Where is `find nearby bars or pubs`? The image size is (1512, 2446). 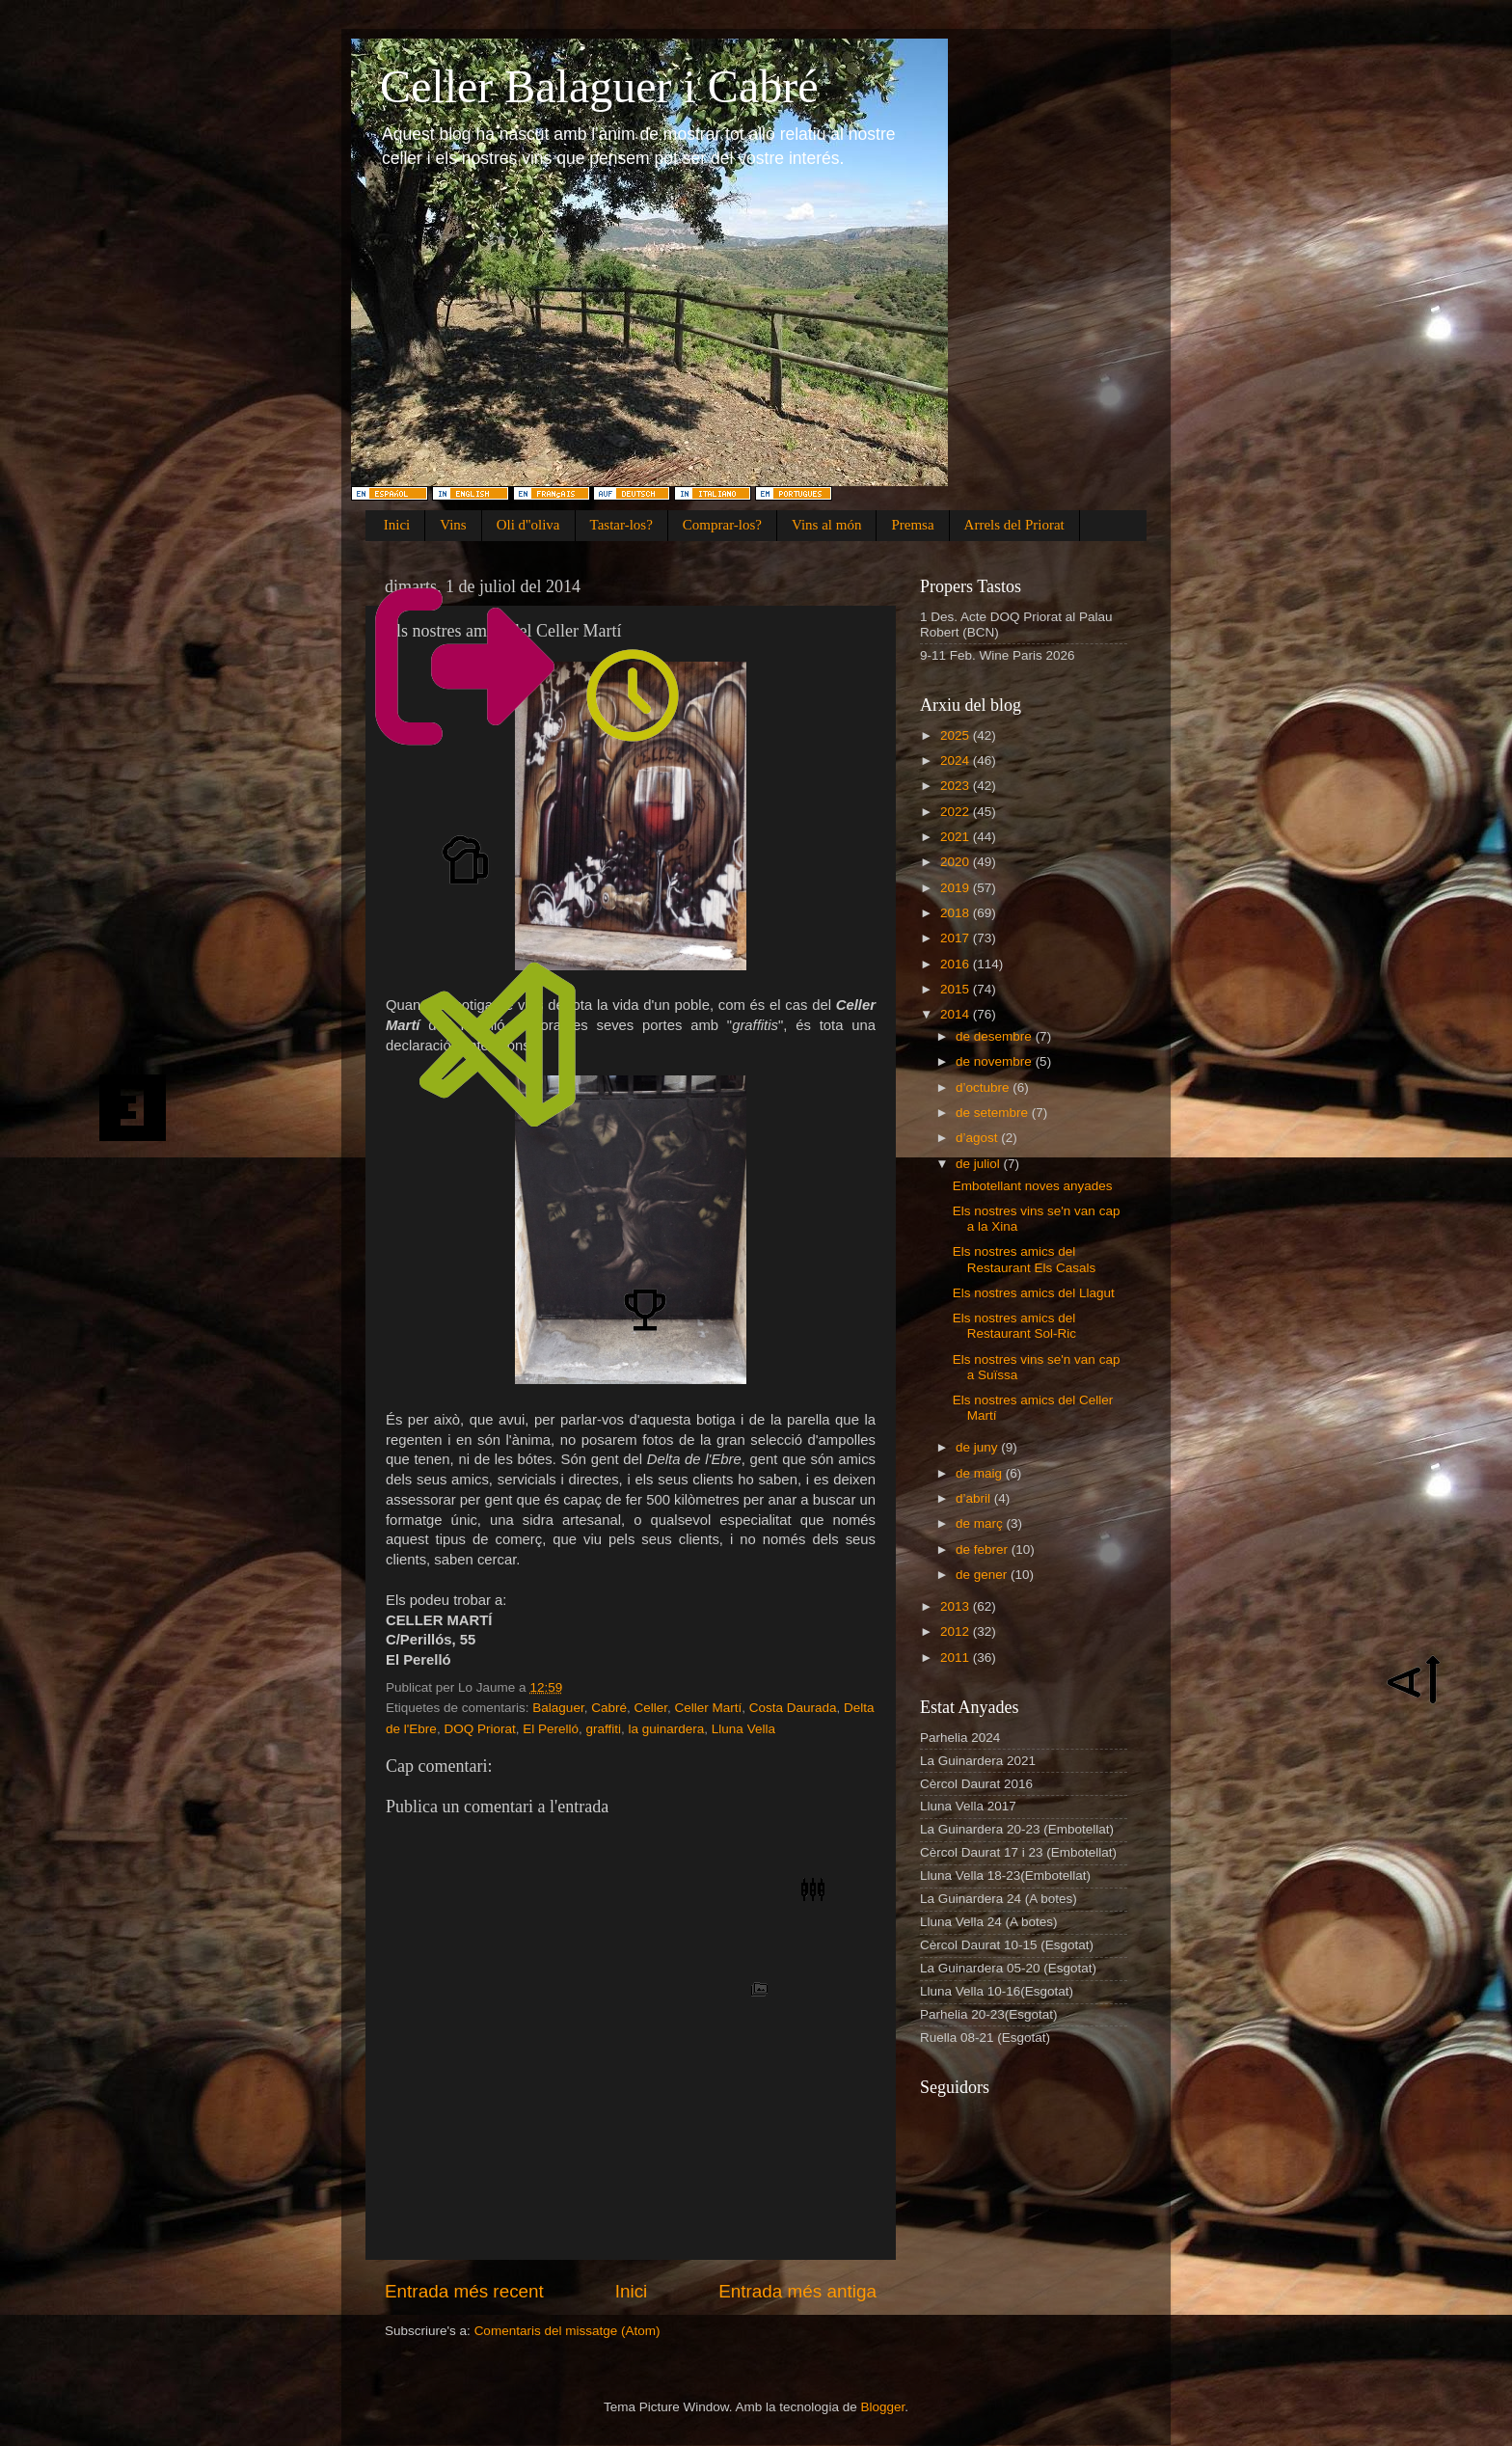 find nearby bars or pubs is located at coordinates (465, 860).